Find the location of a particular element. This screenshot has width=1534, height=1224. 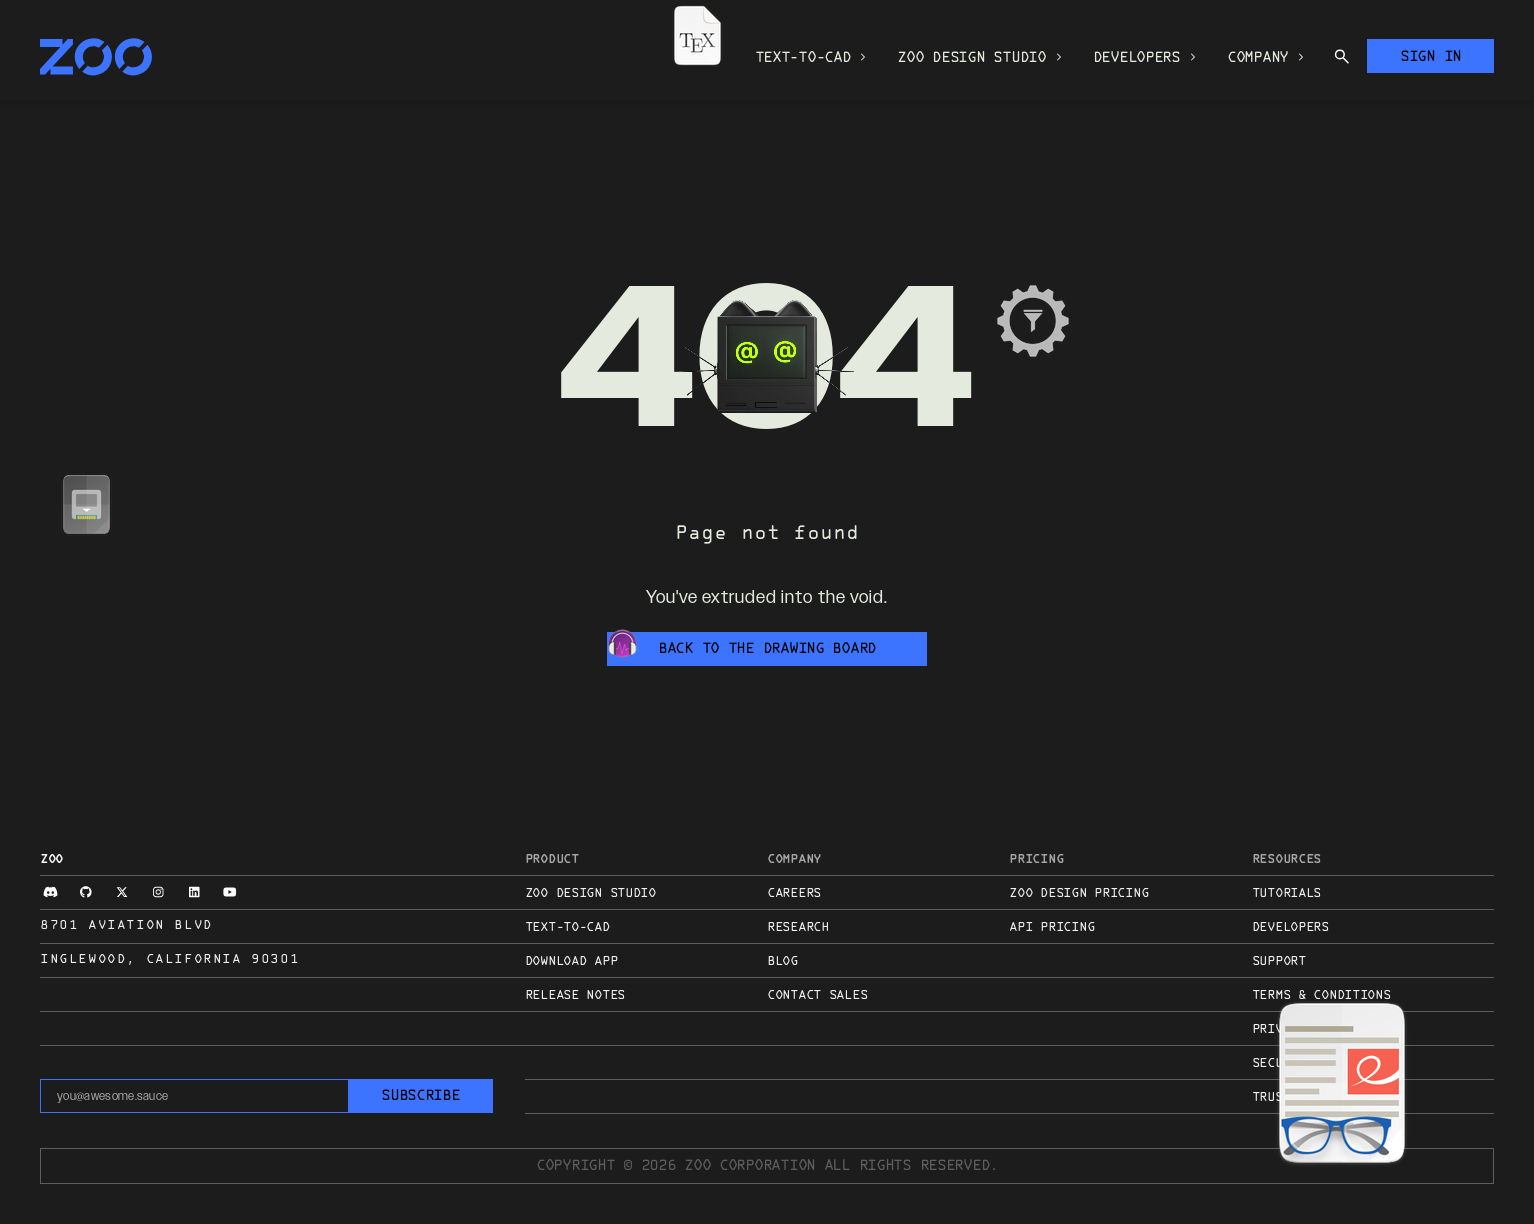

audio output device connected is located at coordinates (622, 643).